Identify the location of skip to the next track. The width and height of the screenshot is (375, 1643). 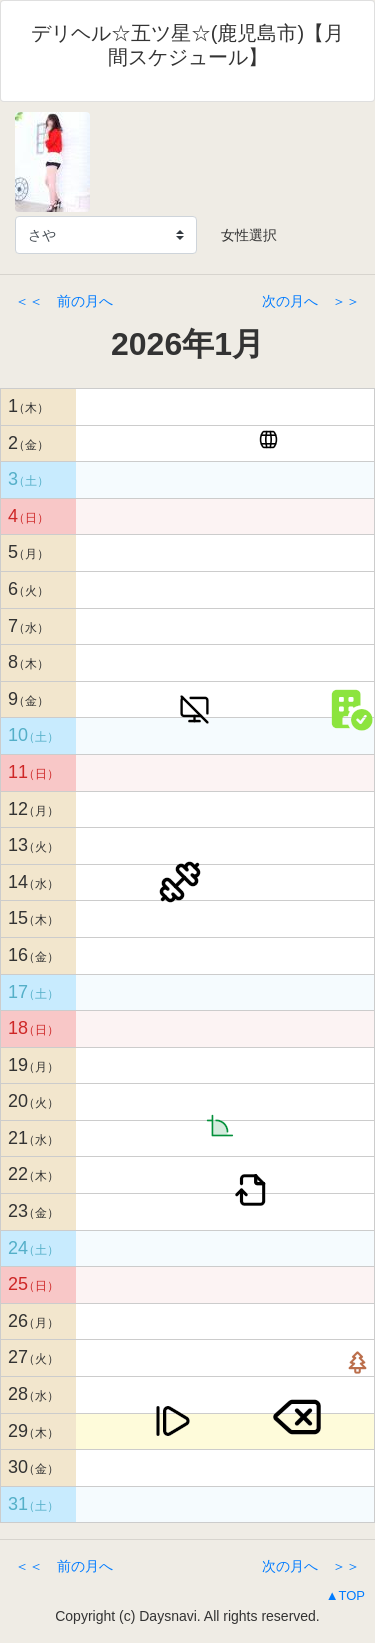
(173, 1421).